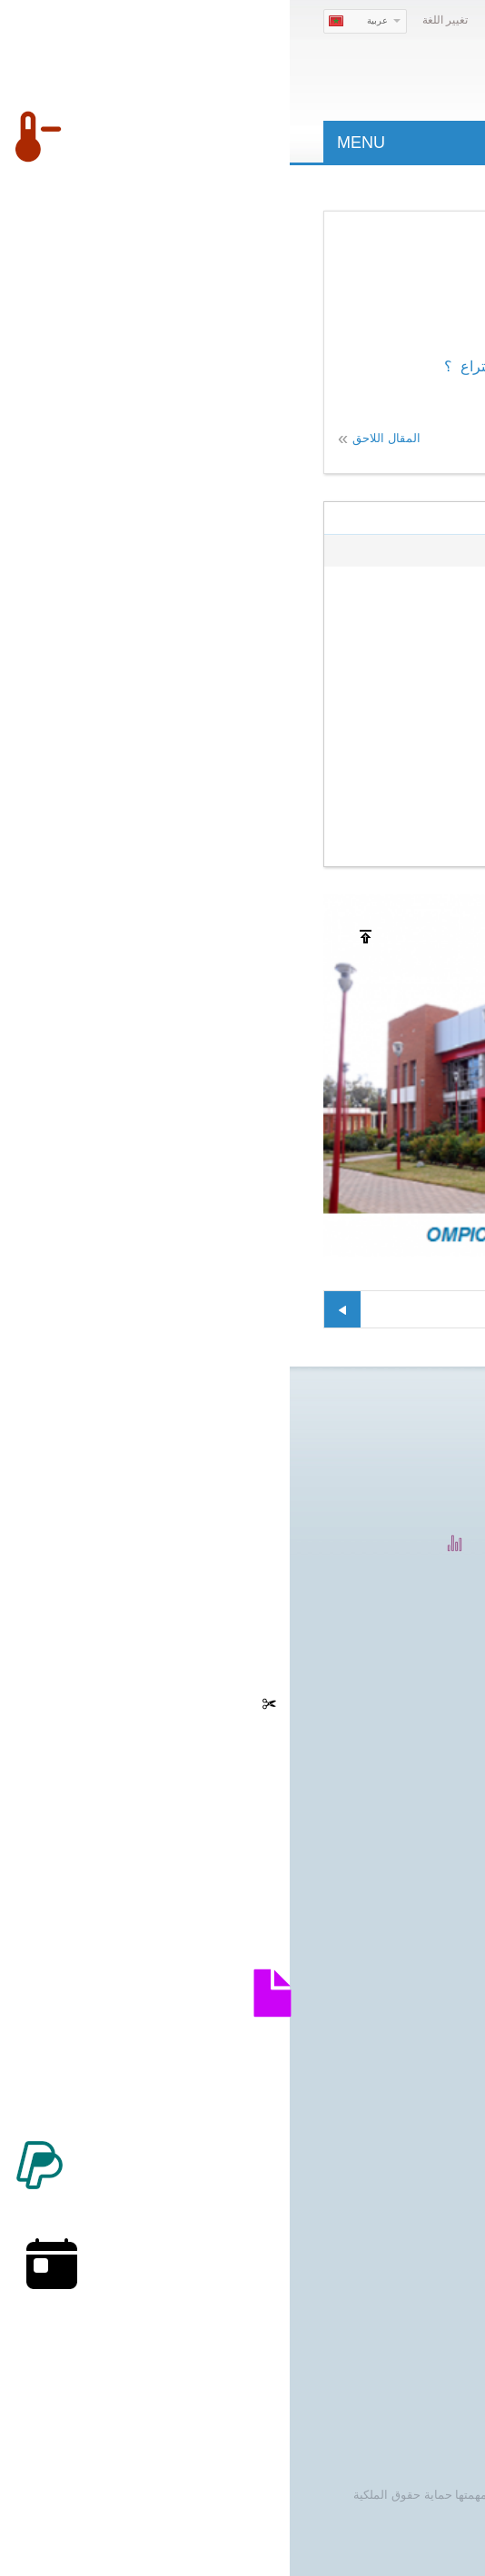  What do you see at coordinates (365, 936) in the screenshot?
I see `publish or upload content` at bounding box center [365, 936].